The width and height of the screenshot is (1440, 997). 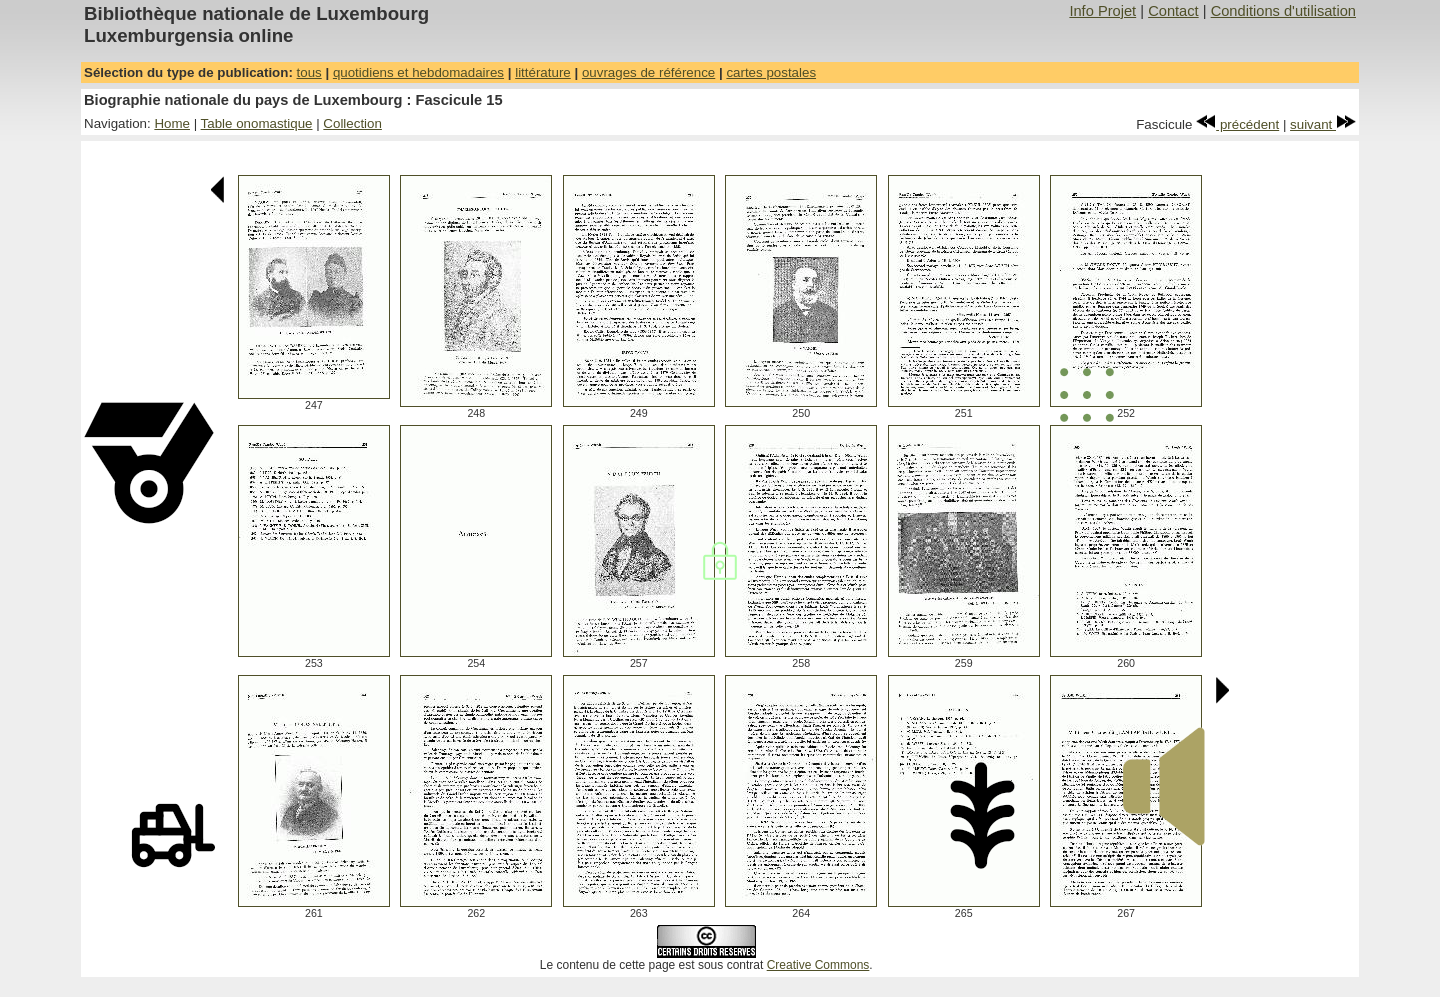 What do you see at coordinates (171, 835) in the screenshot?
I see `access warehouse or inventory management` at bounding box center [171, 835].